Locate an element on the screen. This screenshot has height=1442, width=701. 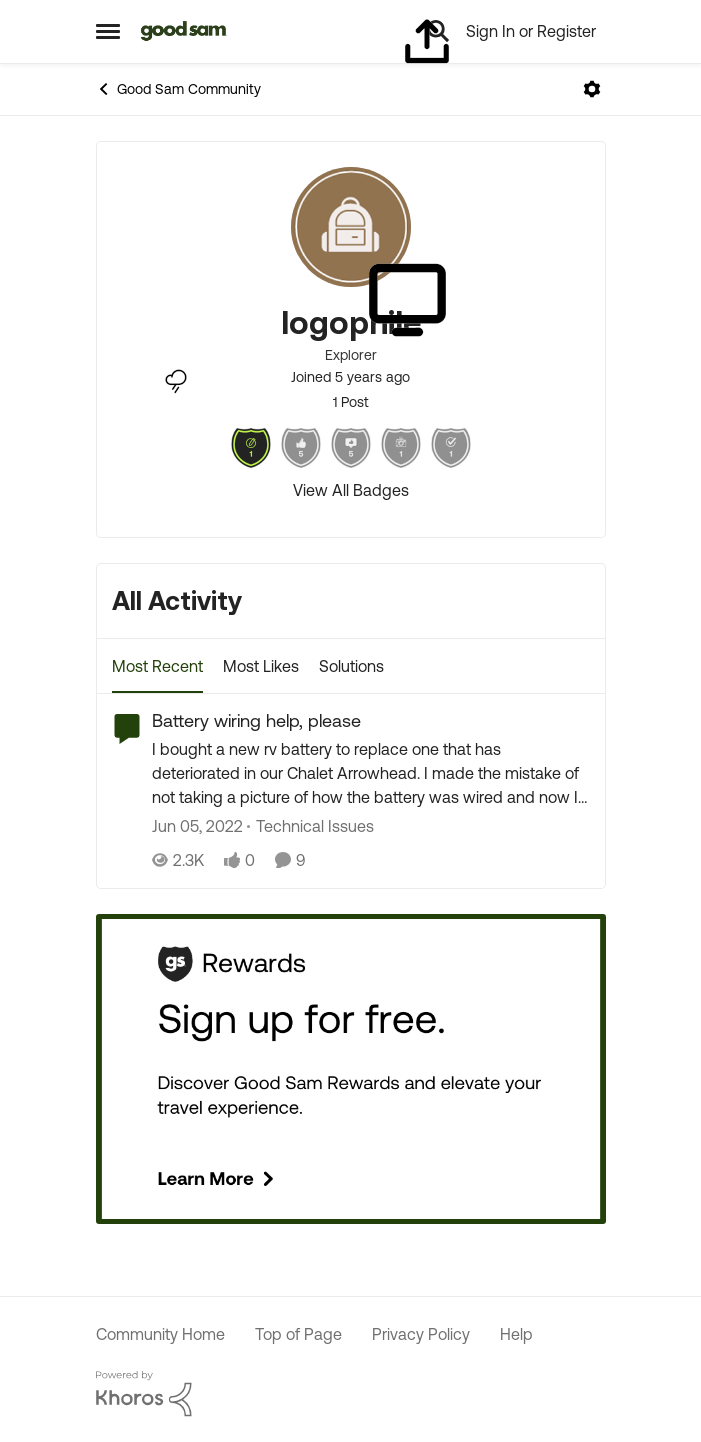
upload a file or document is located at coordinates (427, 43).